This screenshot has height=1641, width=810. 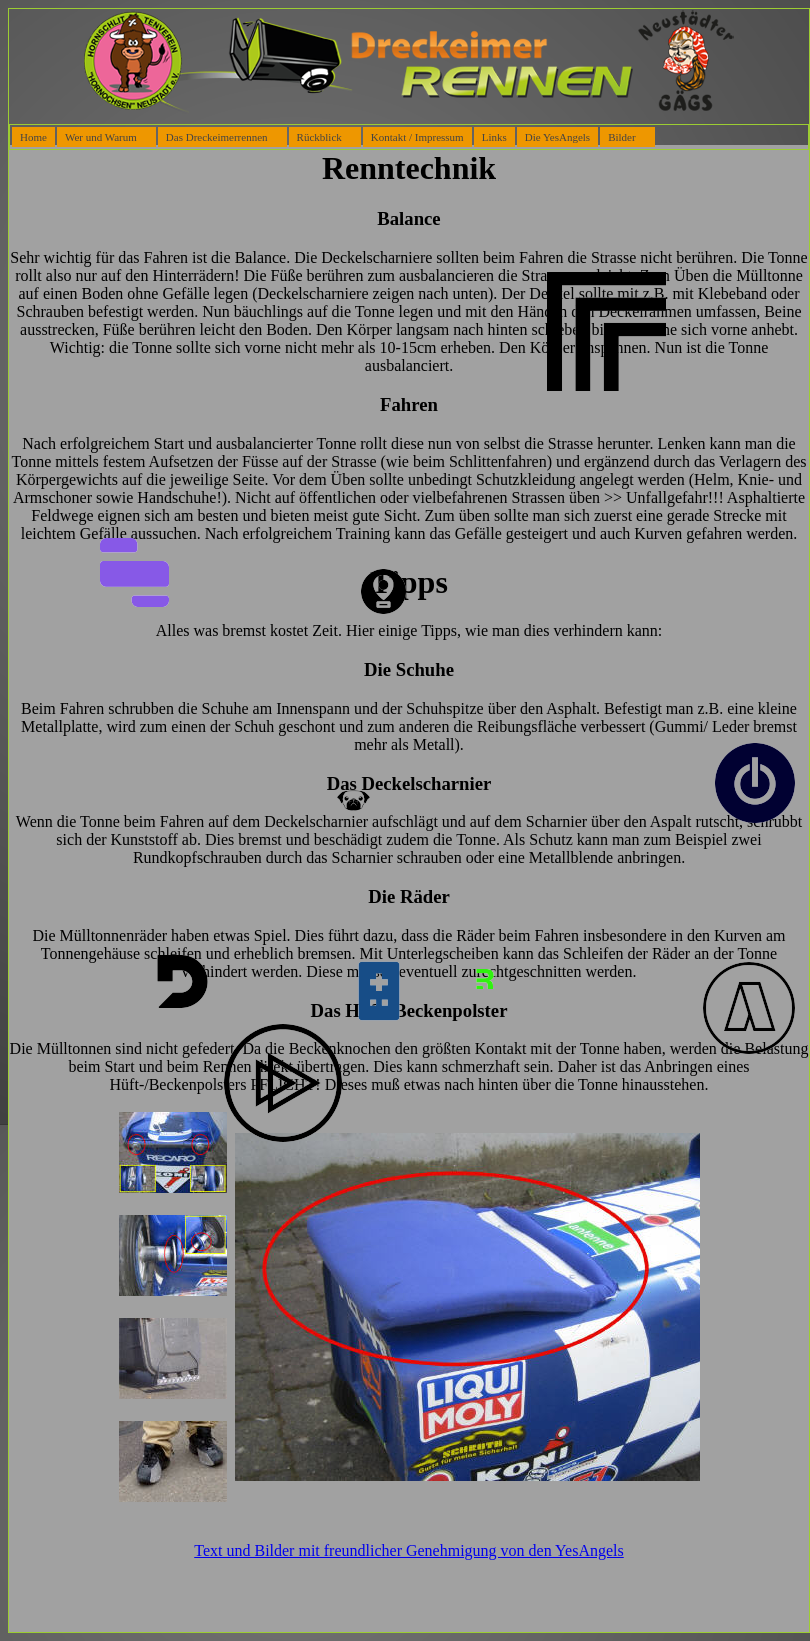 I want to click on open the Toggl Track time tracking app, so click(x=755, y=783).